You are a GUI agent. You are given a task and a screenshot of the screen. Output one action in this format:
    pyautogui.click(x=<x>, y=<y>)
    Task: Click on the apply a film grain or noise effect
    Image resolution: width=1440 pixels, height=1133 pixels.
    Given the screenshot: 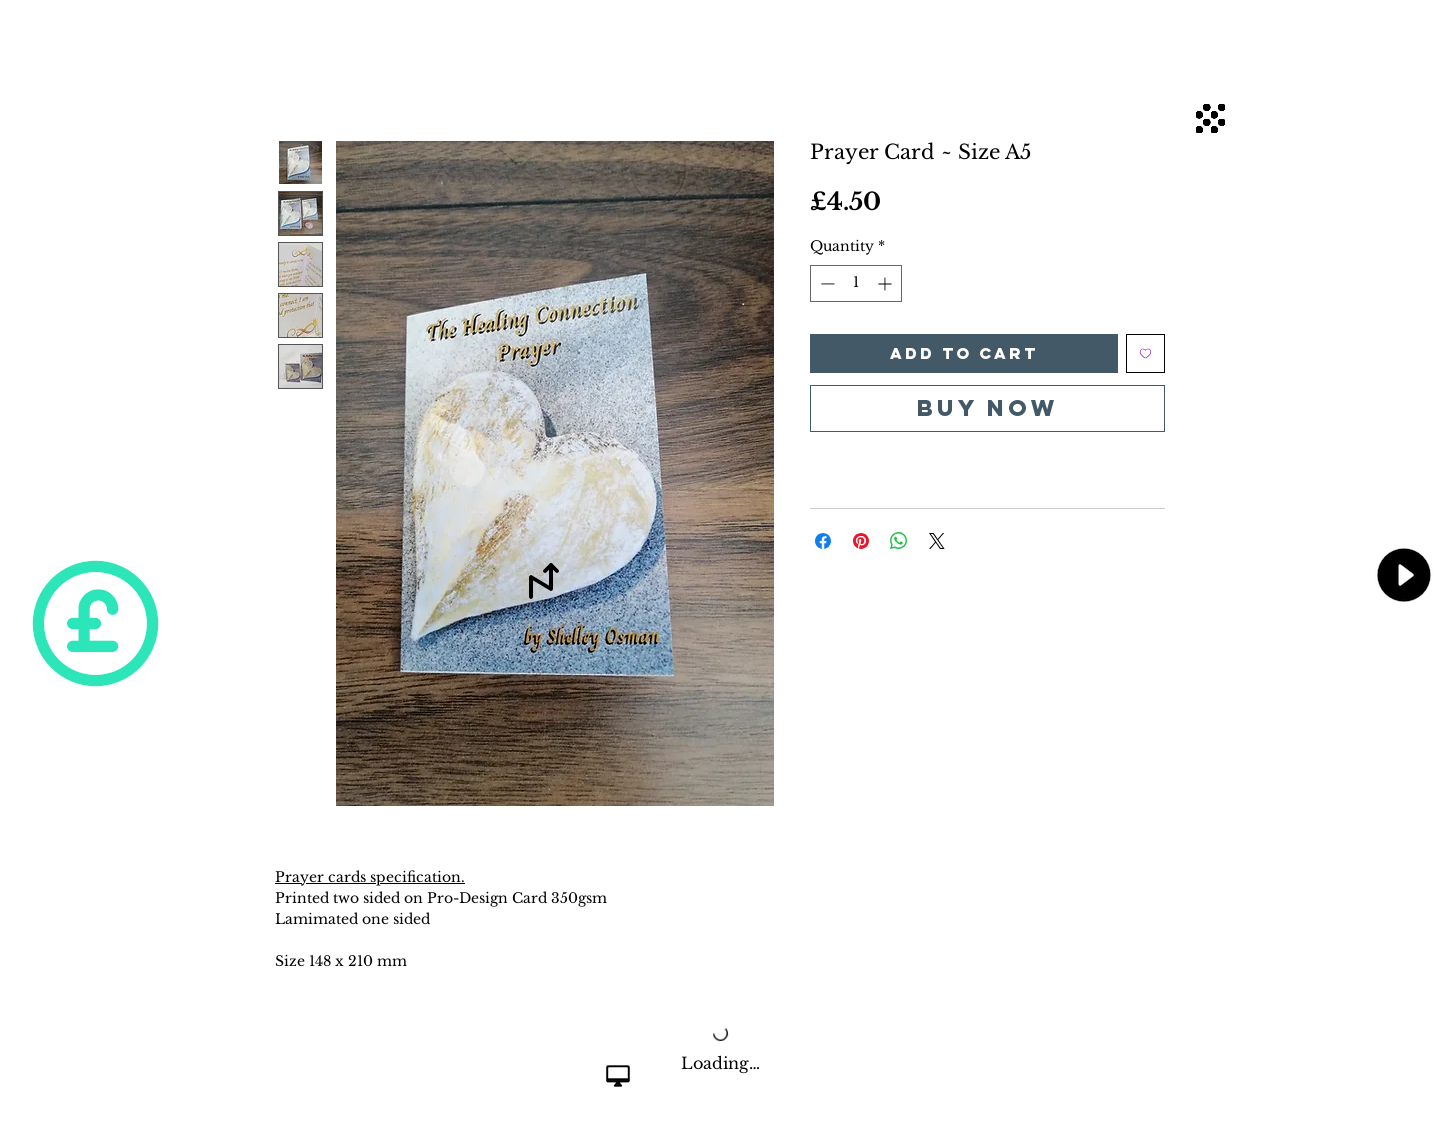 What is the action you would take?
    pyautogui.click(x=1210, y=118)
    